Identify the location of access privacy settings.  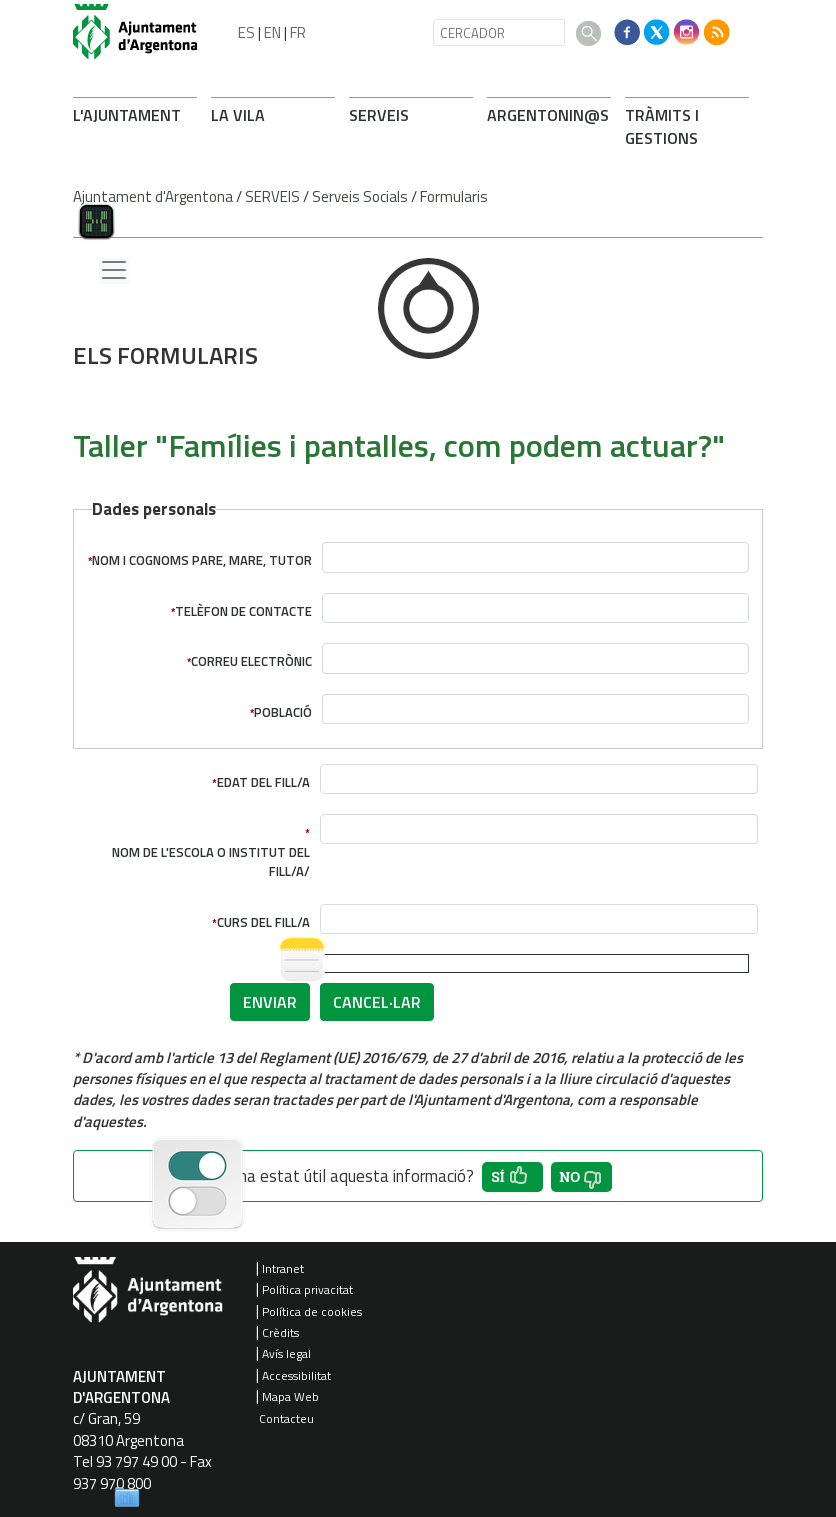
(428, 308).